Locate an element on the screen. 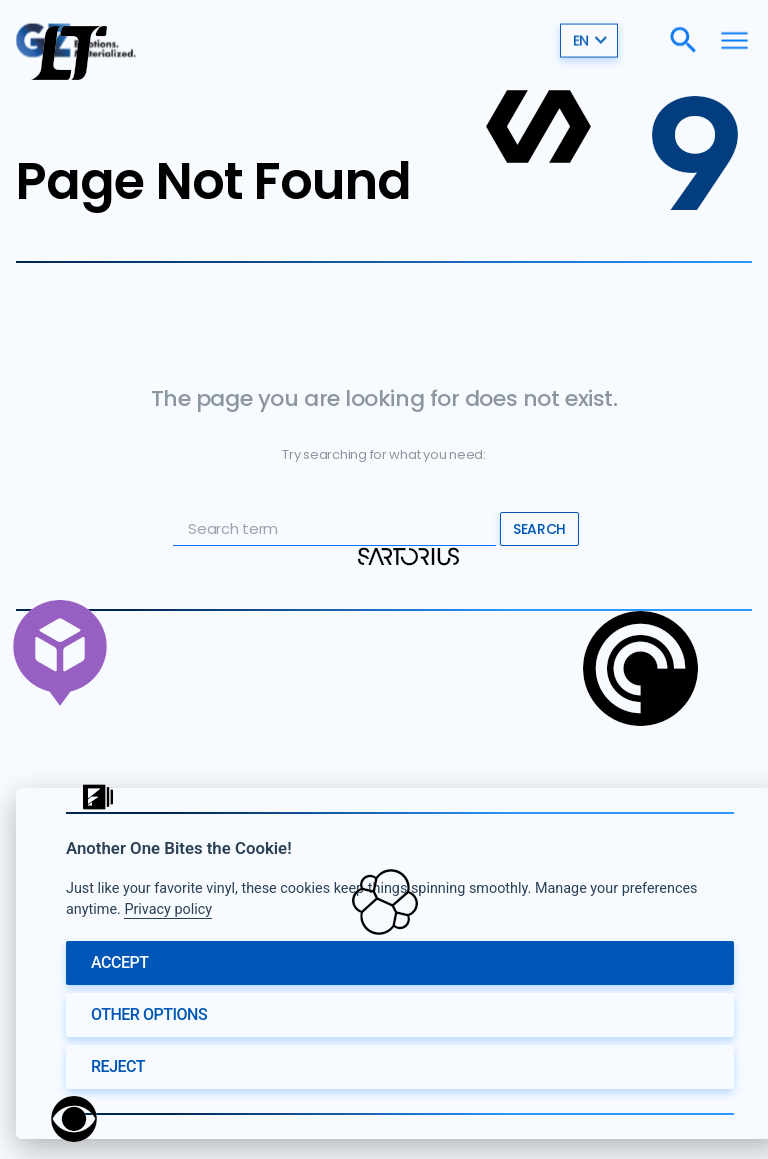  CBS network logo is located at coordinates (74, 1119).